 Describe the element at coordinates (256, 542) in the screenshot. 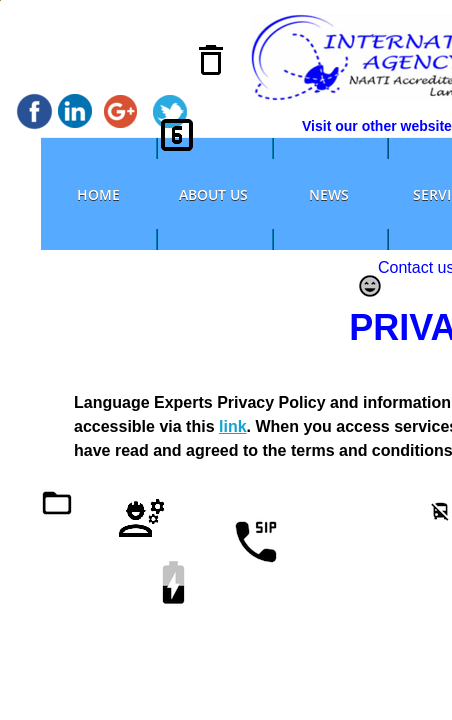

I see `make a SIP (internet) phone call` at that location.